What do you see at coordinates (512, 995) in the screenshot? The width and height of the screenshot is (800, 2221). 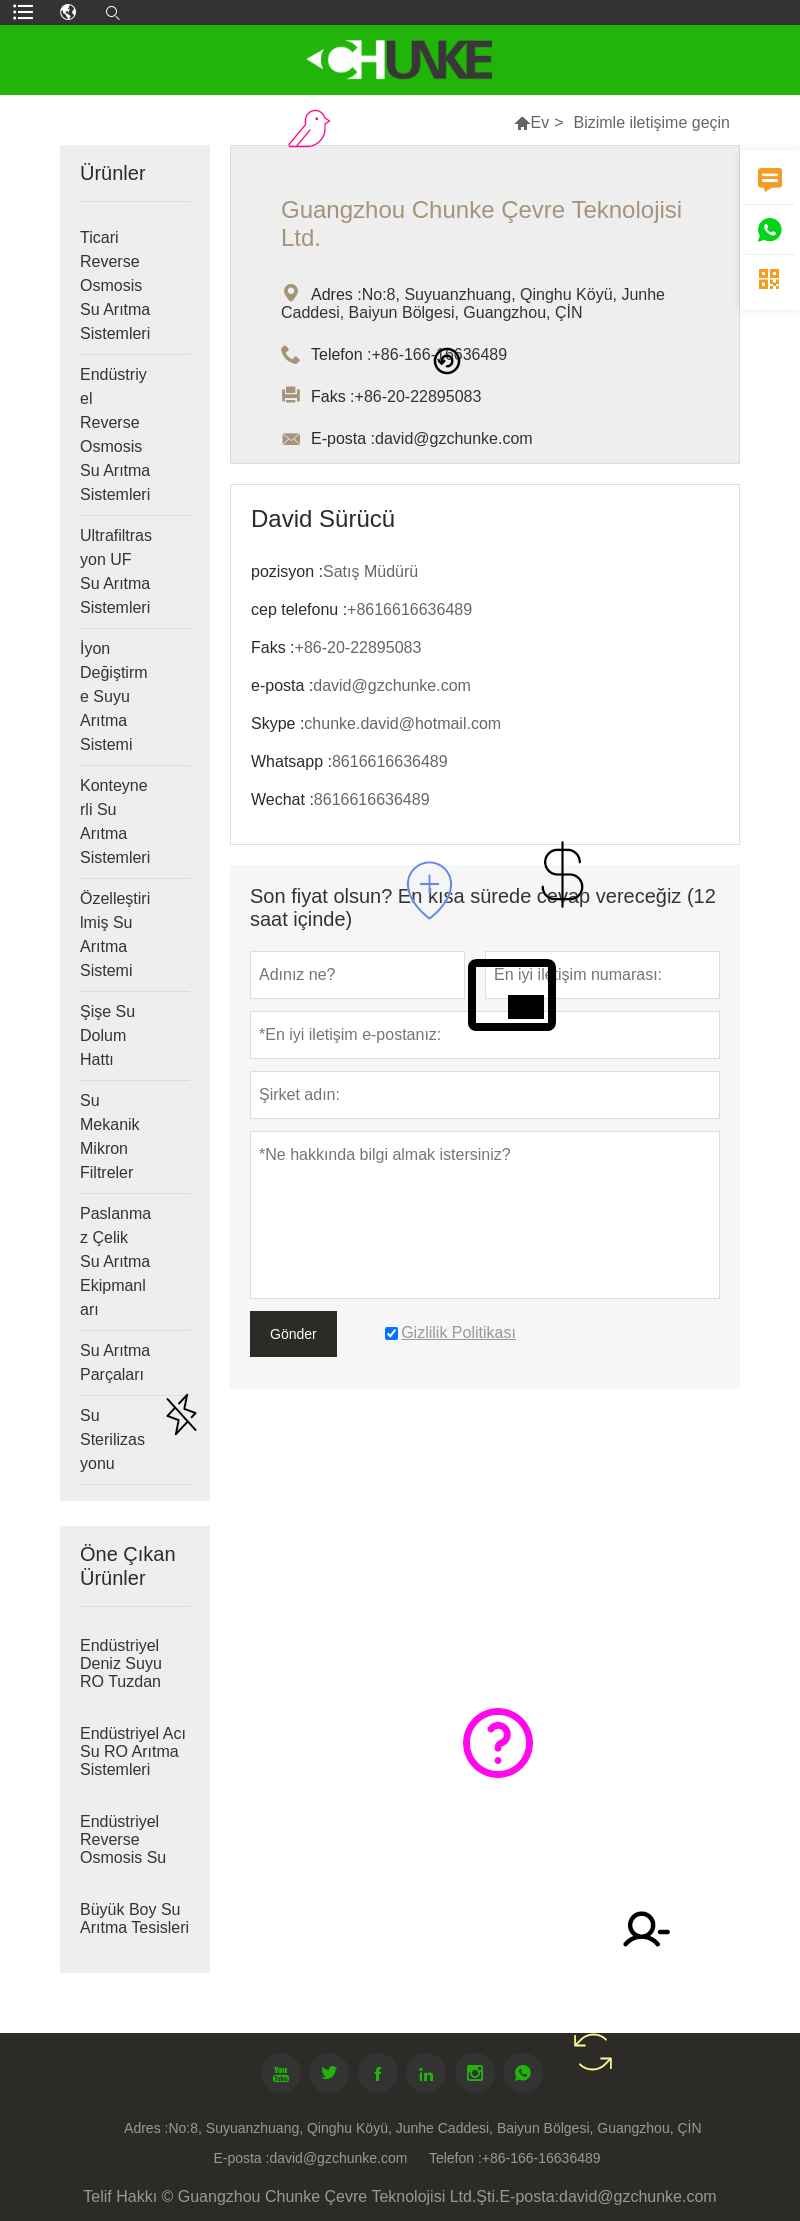 I see `add branding or watermark to content` at bounding box center [512, 995].